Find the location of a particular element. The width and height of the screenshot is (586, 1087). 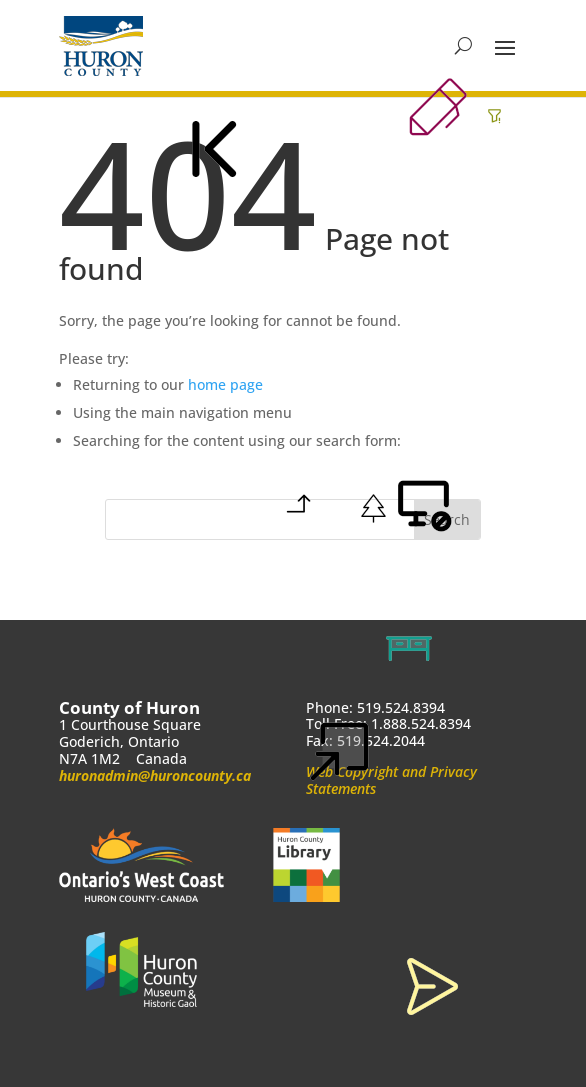

send a message is located at coordinates (429, 986).